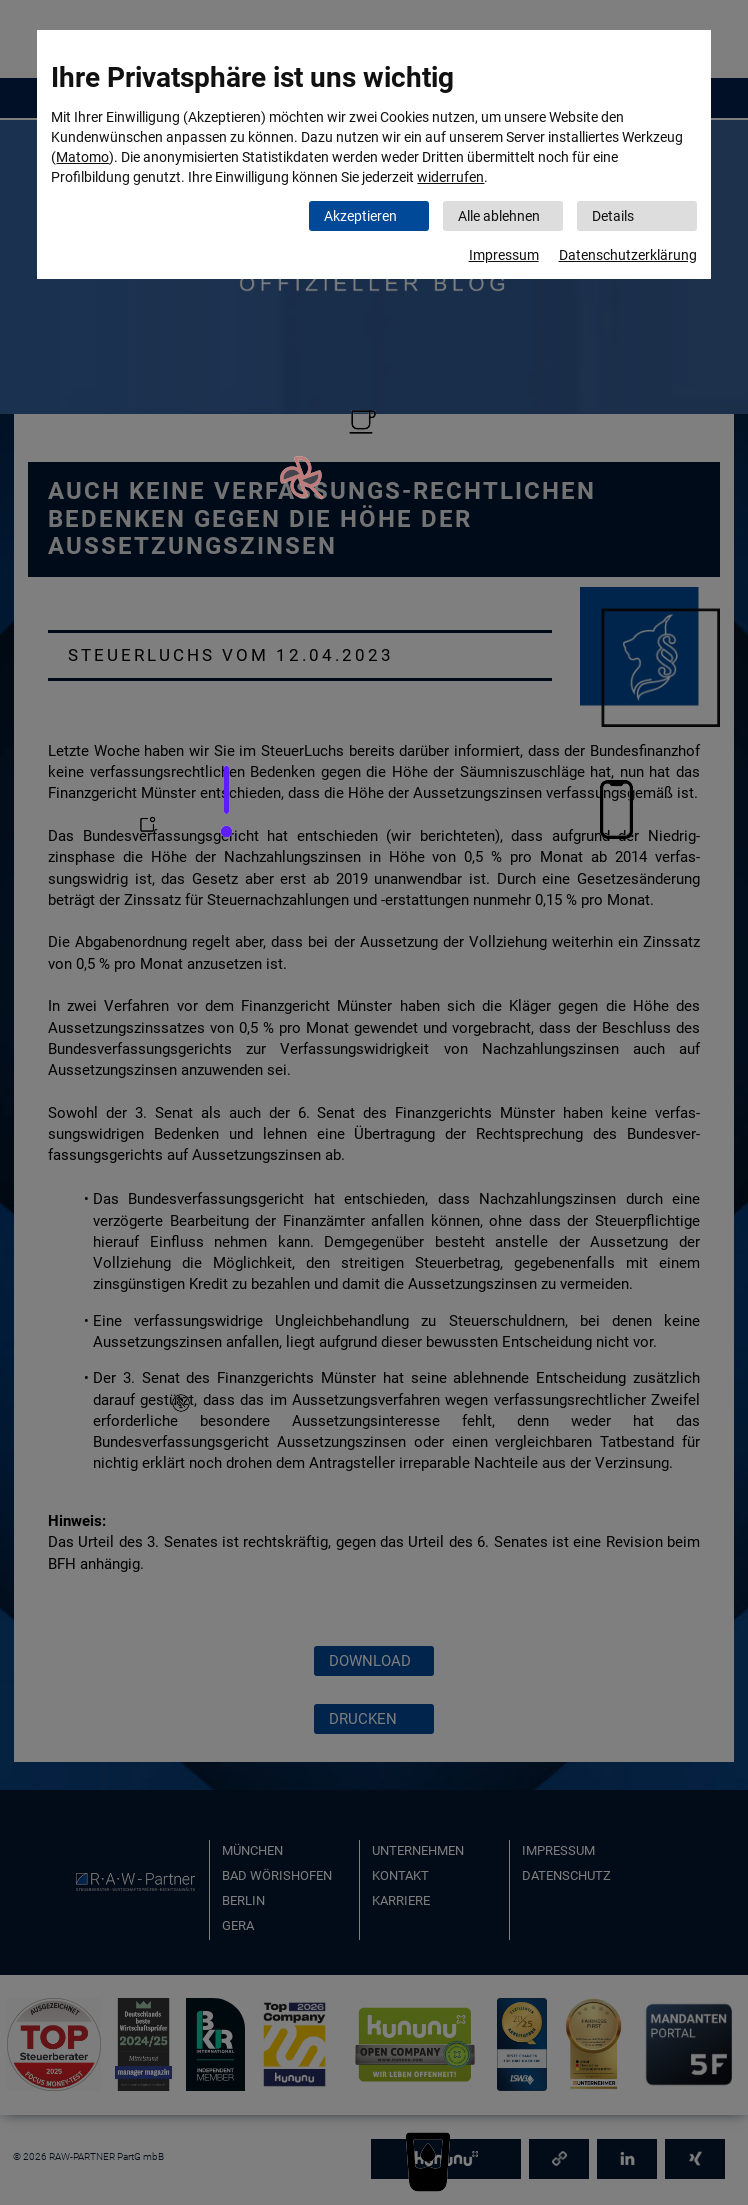 This screenshot has height=2205, width=748. Describe the element at coordinates (181, 1403) in the screenshot. I see `mute your microphone` at that location.